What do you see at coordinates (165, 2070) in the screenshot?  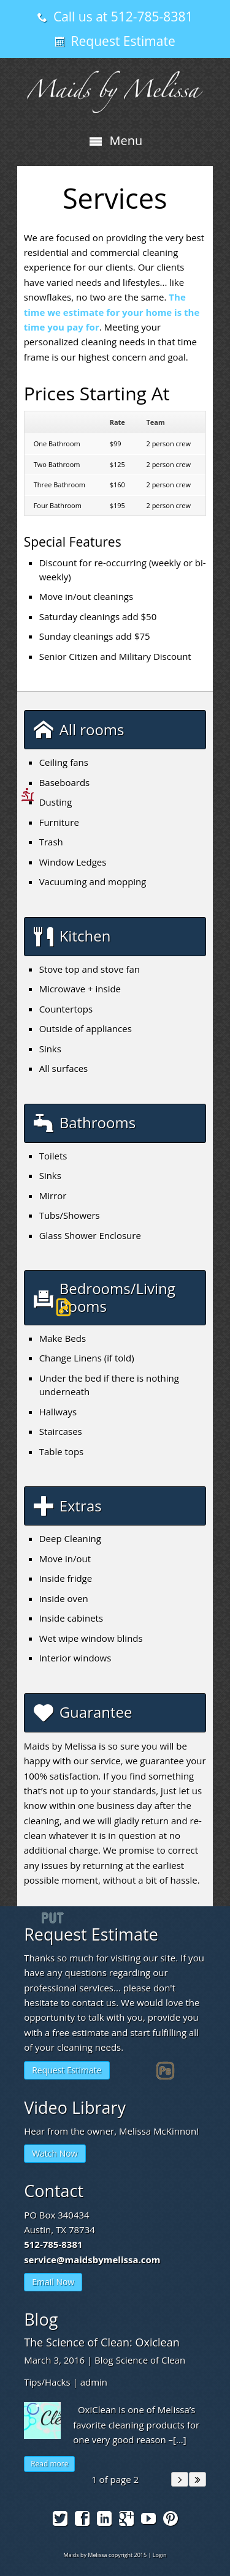 I see `open Adobe Photoshop` at bounding box center [165, 2070].